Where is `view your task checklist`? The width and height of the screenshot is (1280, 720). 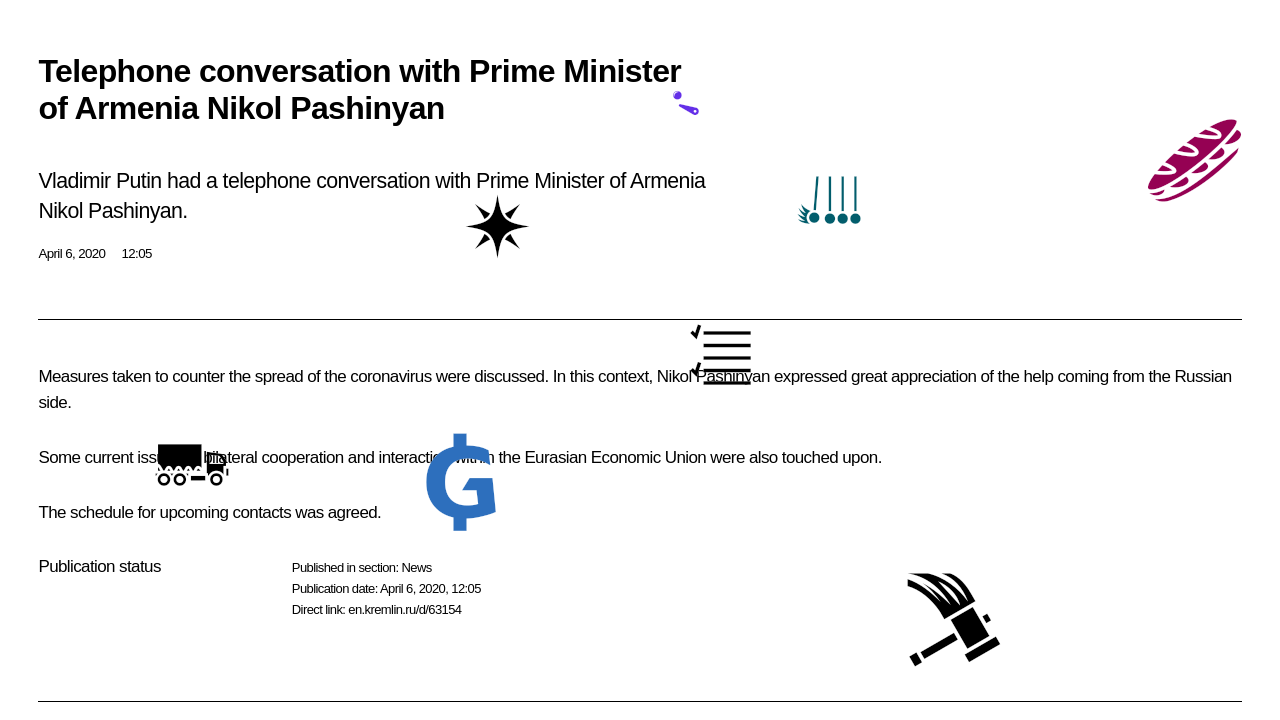
view your task checklist is located at coordinates (724, 358).